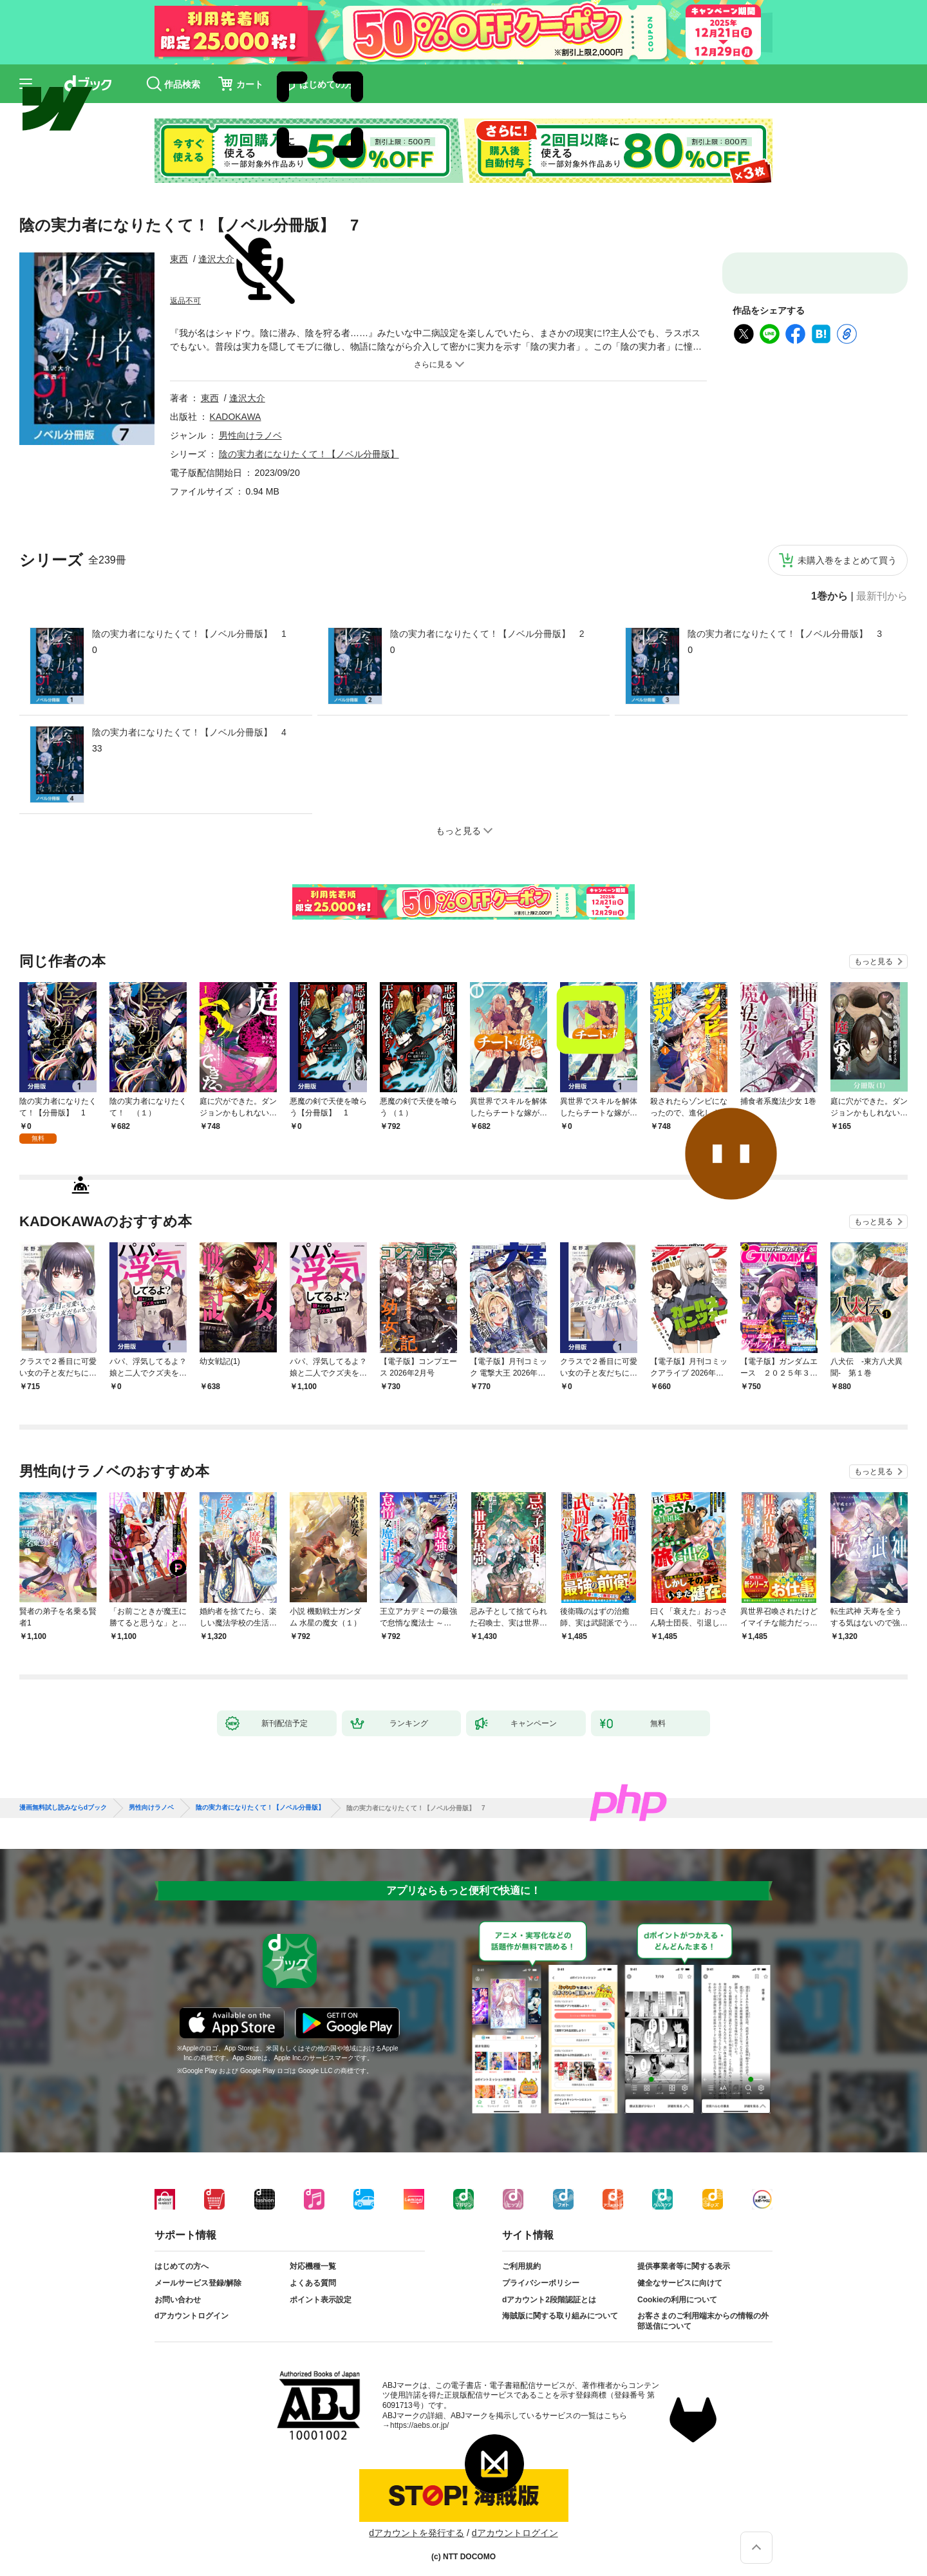 This screenshot has height=2576, width=927. What do you see at coordinates (693, 2420) in the screenshot?
I see `open GitLab` at bounding box center [693, 2420].